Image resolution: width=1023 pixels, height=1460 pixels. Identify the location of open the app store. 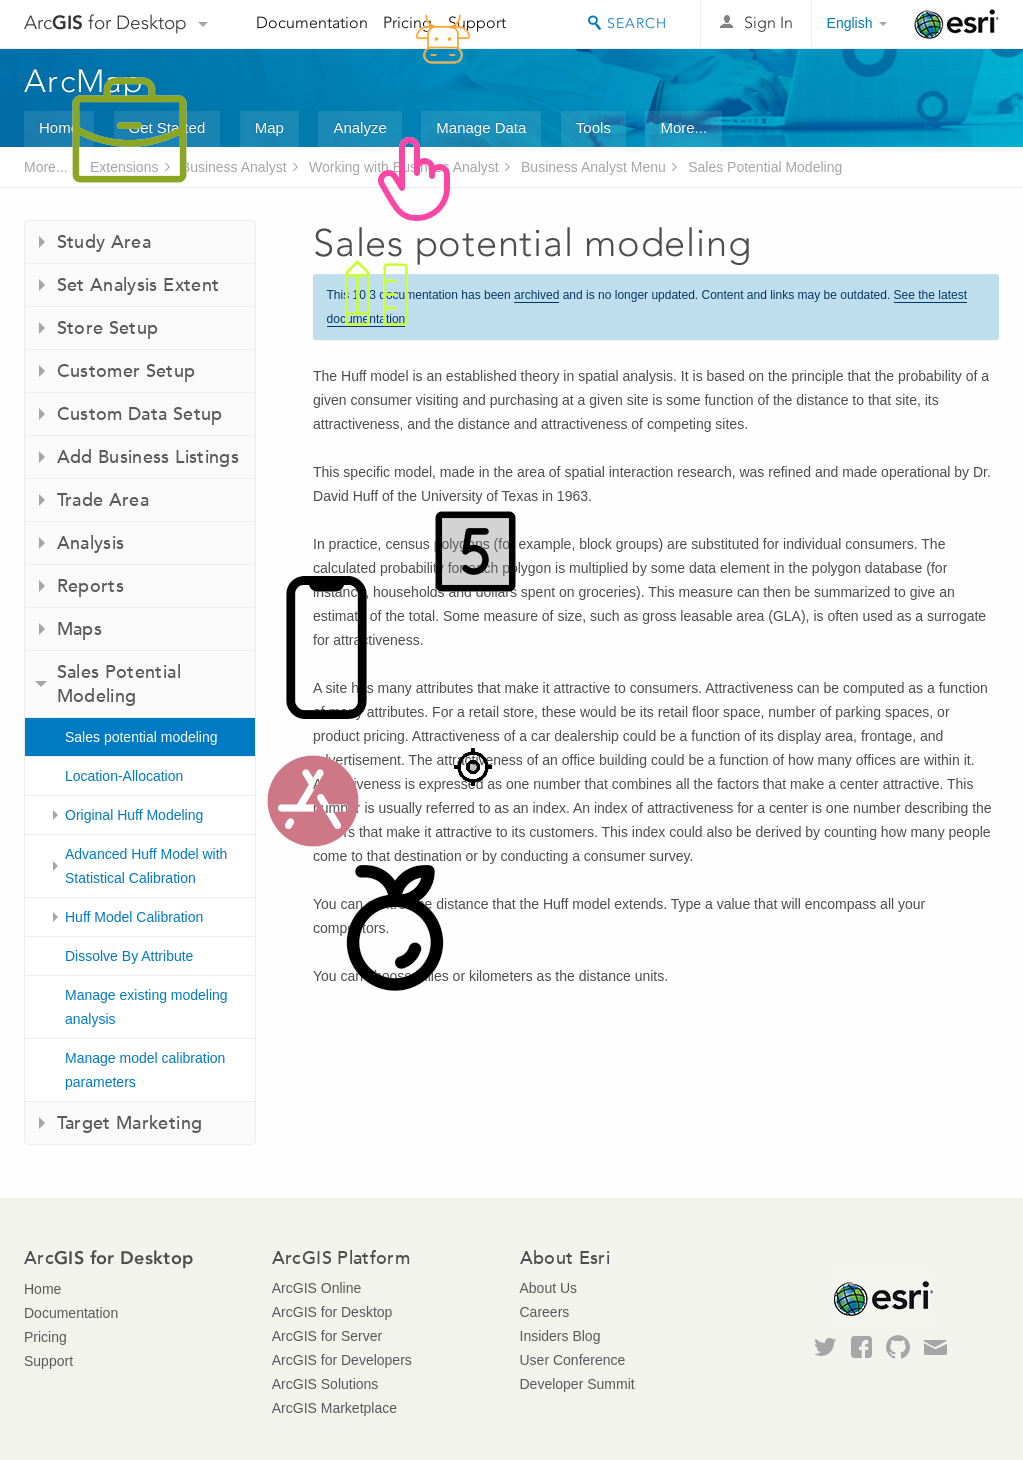
(313, 801).